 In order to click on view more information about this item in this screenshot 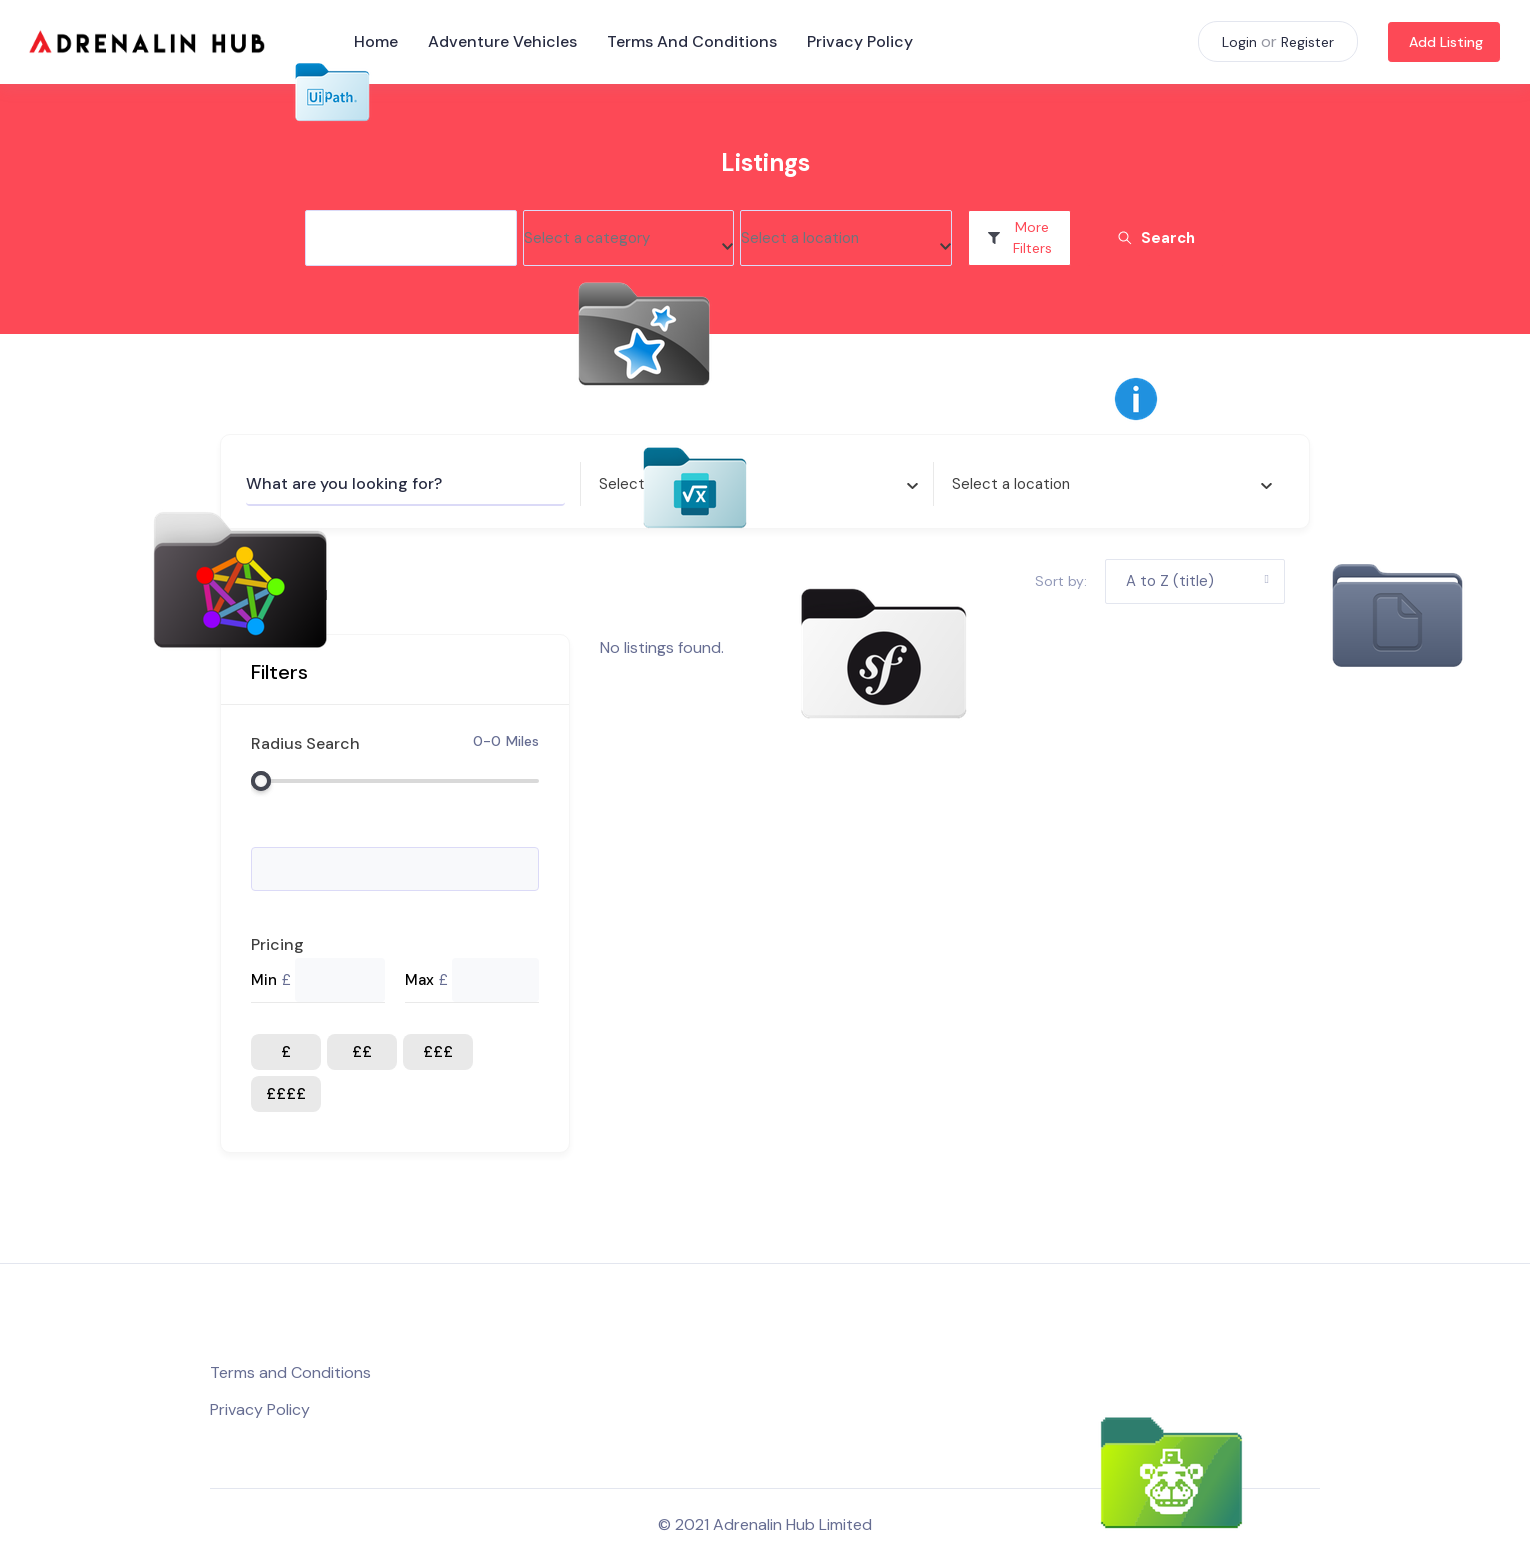, I will do `click(1136, 399)`.